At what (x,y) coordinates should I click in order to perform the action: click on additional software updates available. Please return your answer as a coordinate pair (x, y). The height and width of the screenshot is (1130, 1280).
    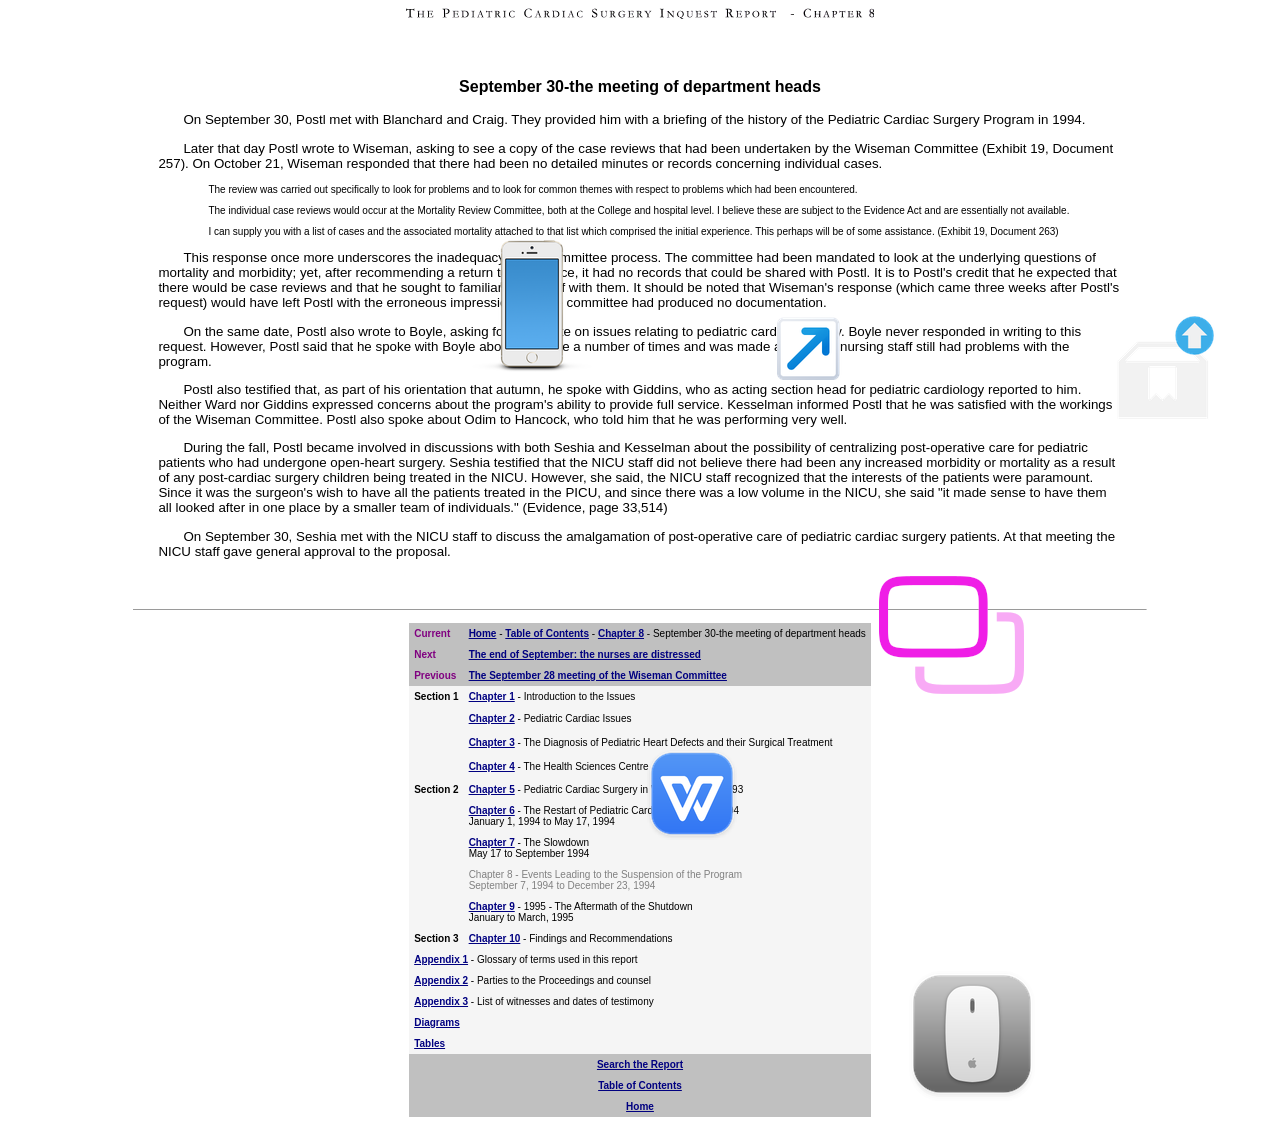
    Looking at the image, I should click on (1162, 367).